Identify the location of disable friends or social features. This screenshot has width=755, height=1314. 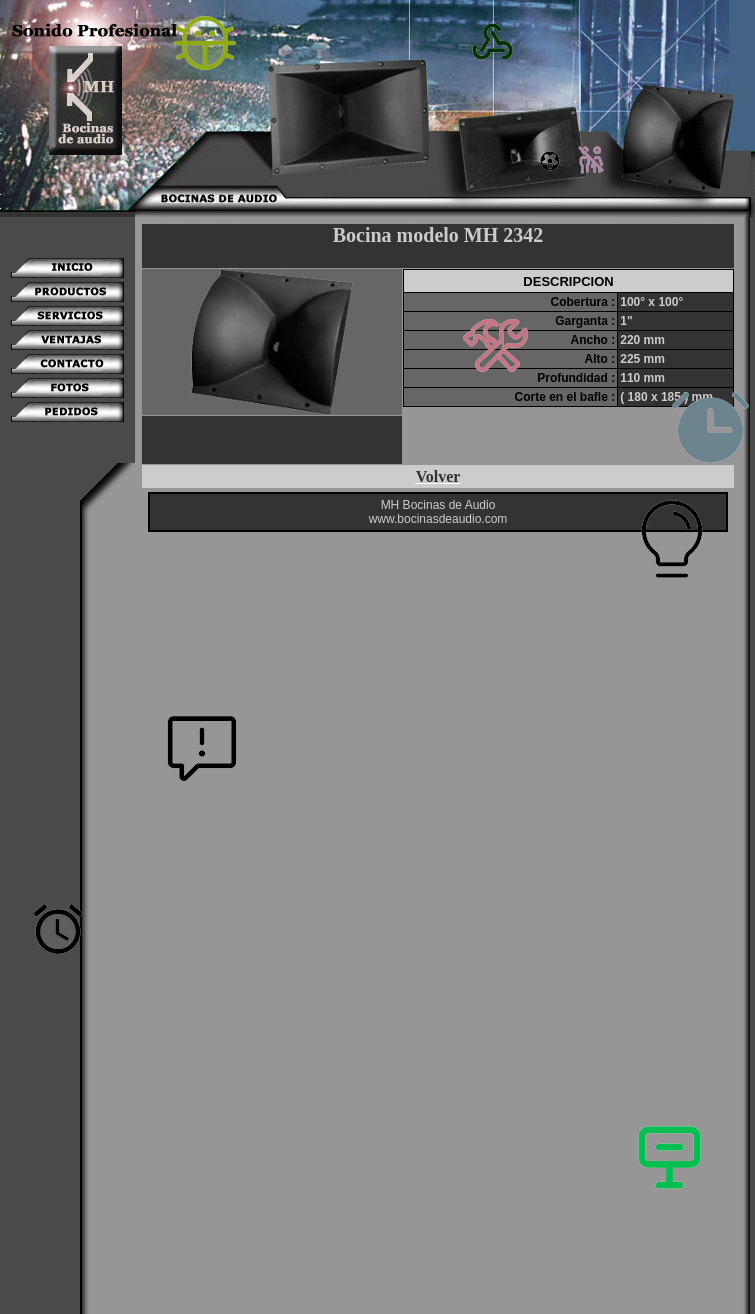
(591, 159).